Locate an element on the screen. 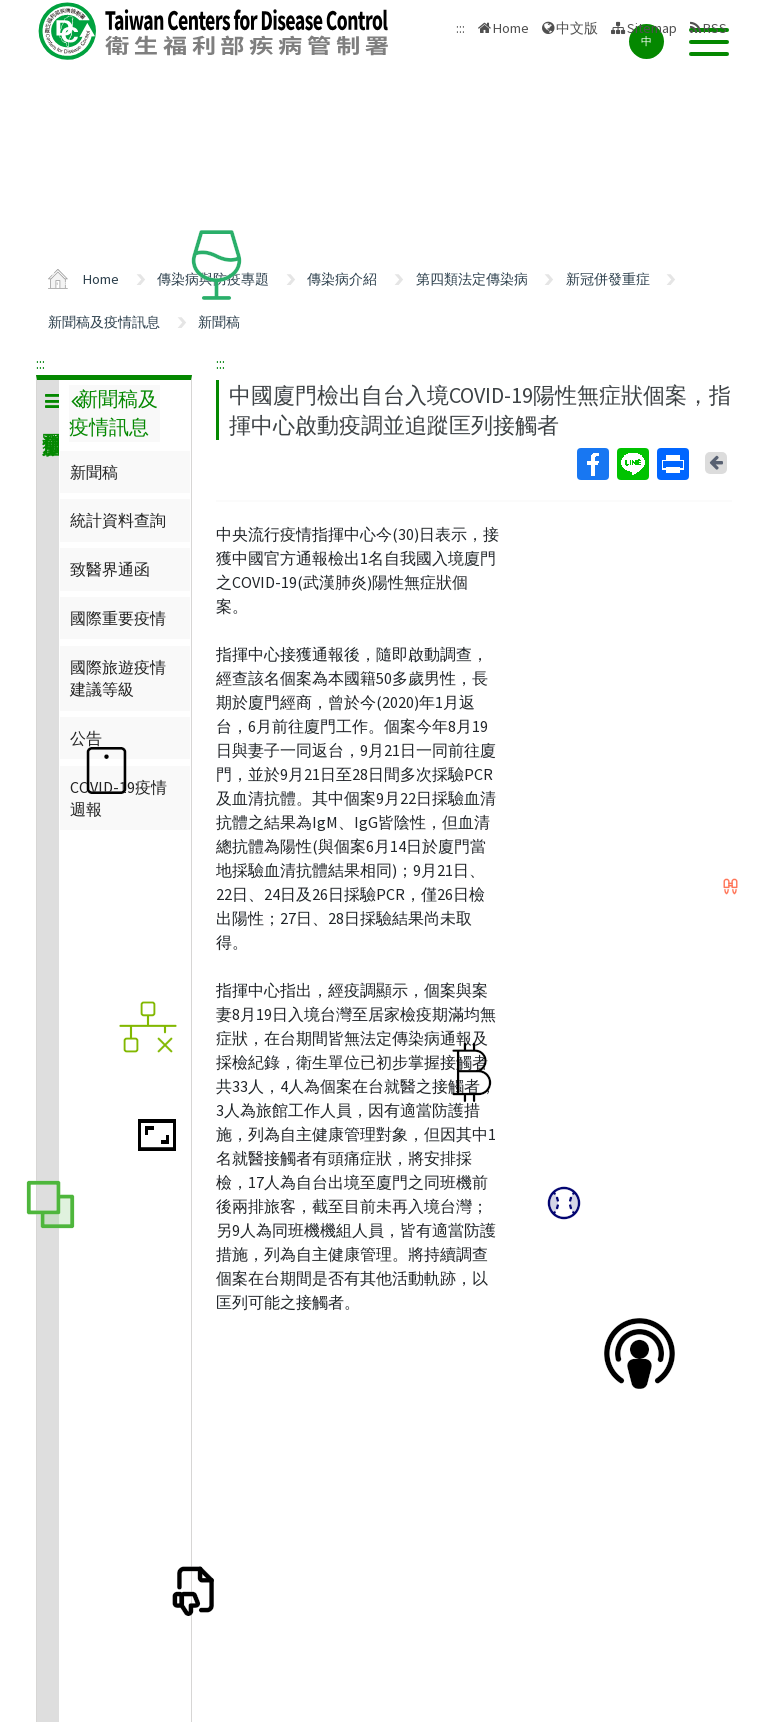  access jetpack or boost feature is located at coordinates (730, 886).